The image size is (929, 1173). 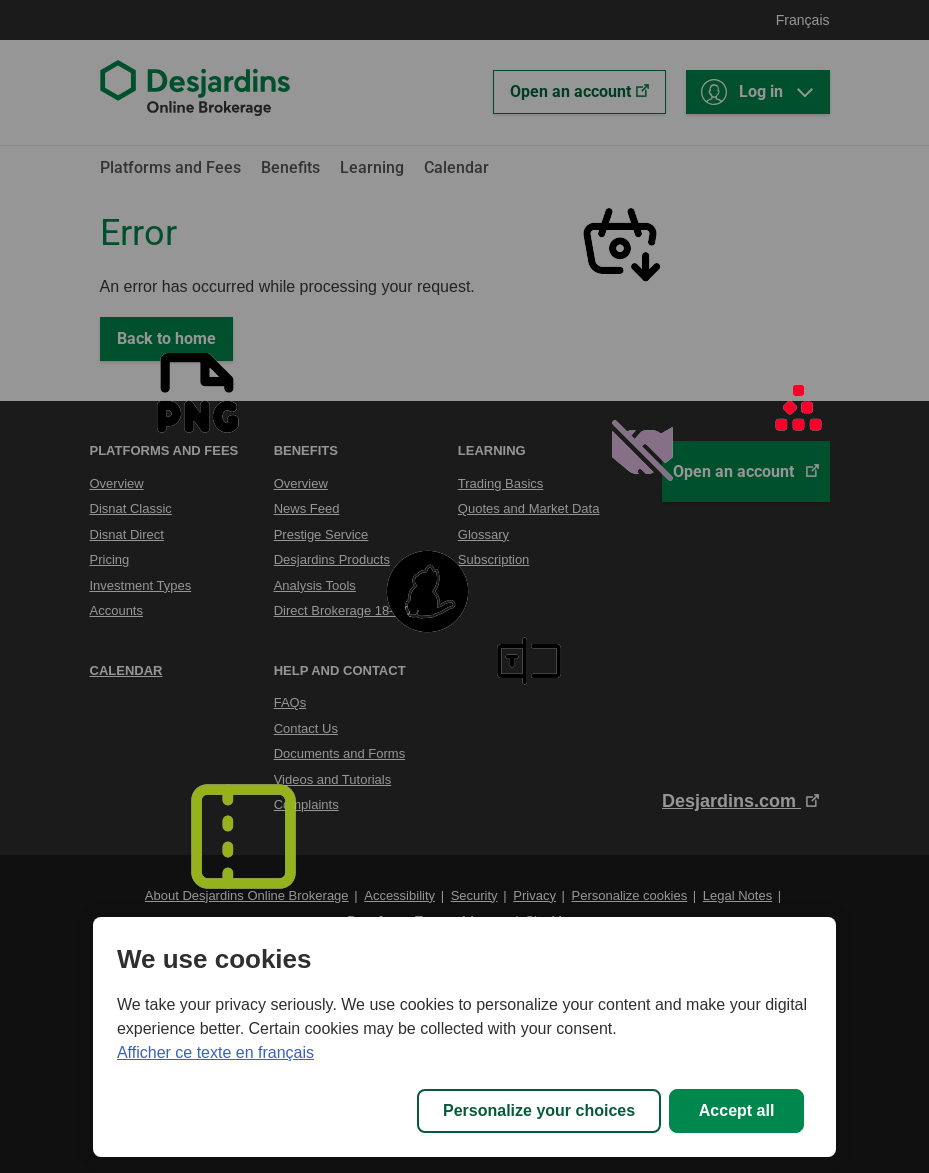 What do you see at coordinates (798, 407) in the screenshot?
I see `view stacked or layered resources` at bounding box center [798, 407].